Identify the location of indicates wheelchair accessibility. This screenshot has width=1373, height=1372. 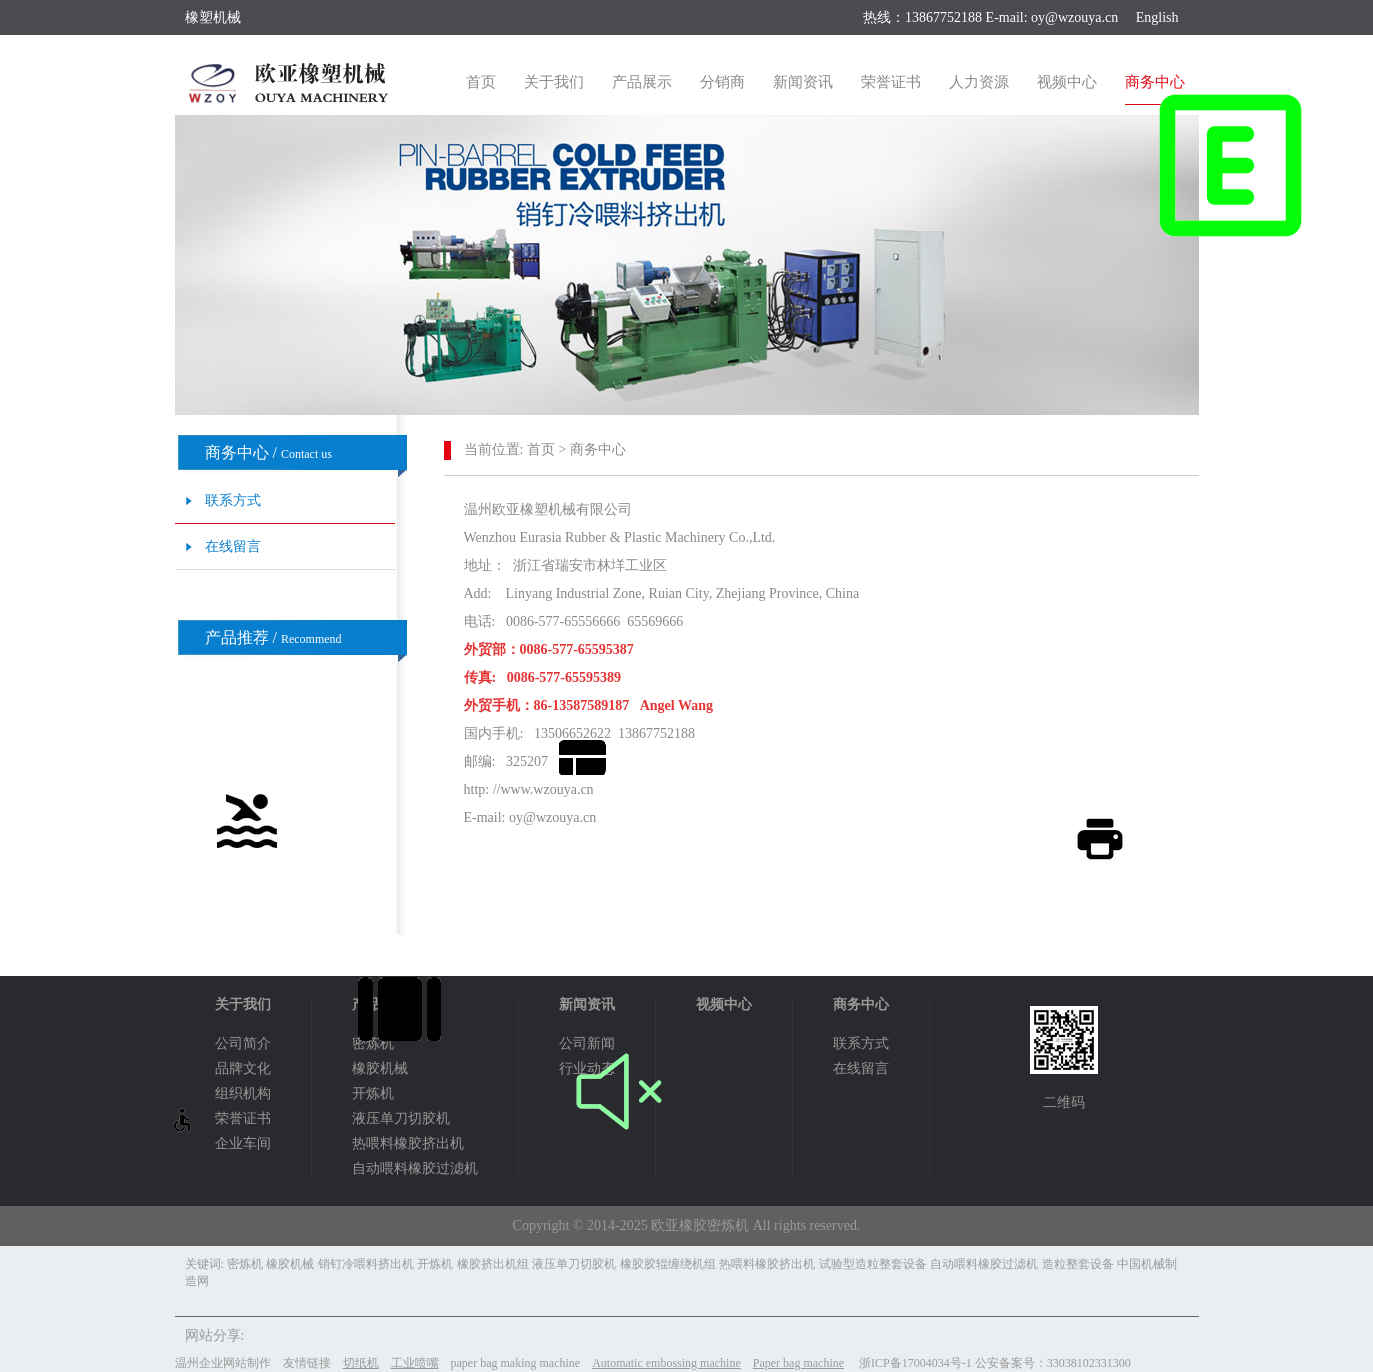
(182, 1120).